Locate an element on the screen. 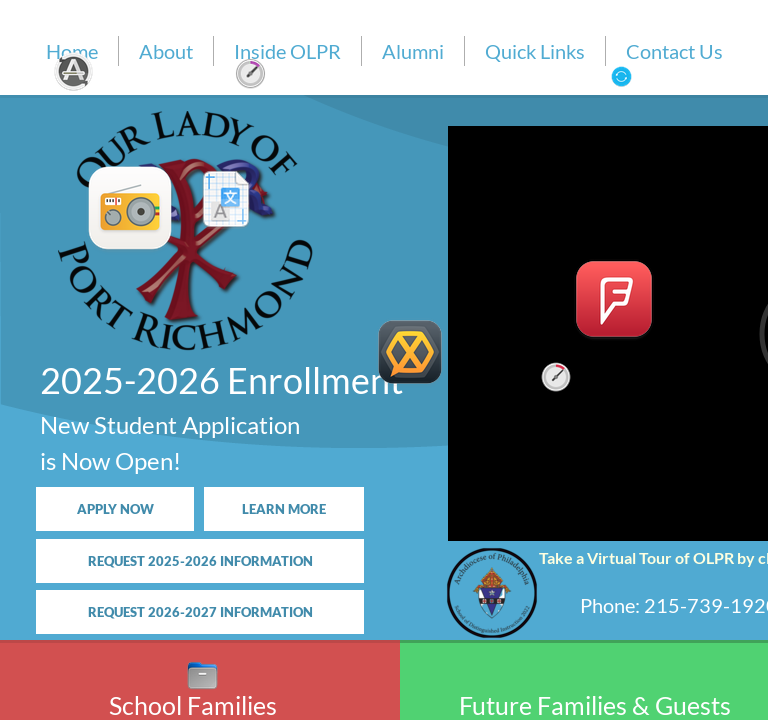 Image resolution: width=768 pixels, height=720 pixels. a gettext translation template file (.pot) is located at coordinates (226, 199).